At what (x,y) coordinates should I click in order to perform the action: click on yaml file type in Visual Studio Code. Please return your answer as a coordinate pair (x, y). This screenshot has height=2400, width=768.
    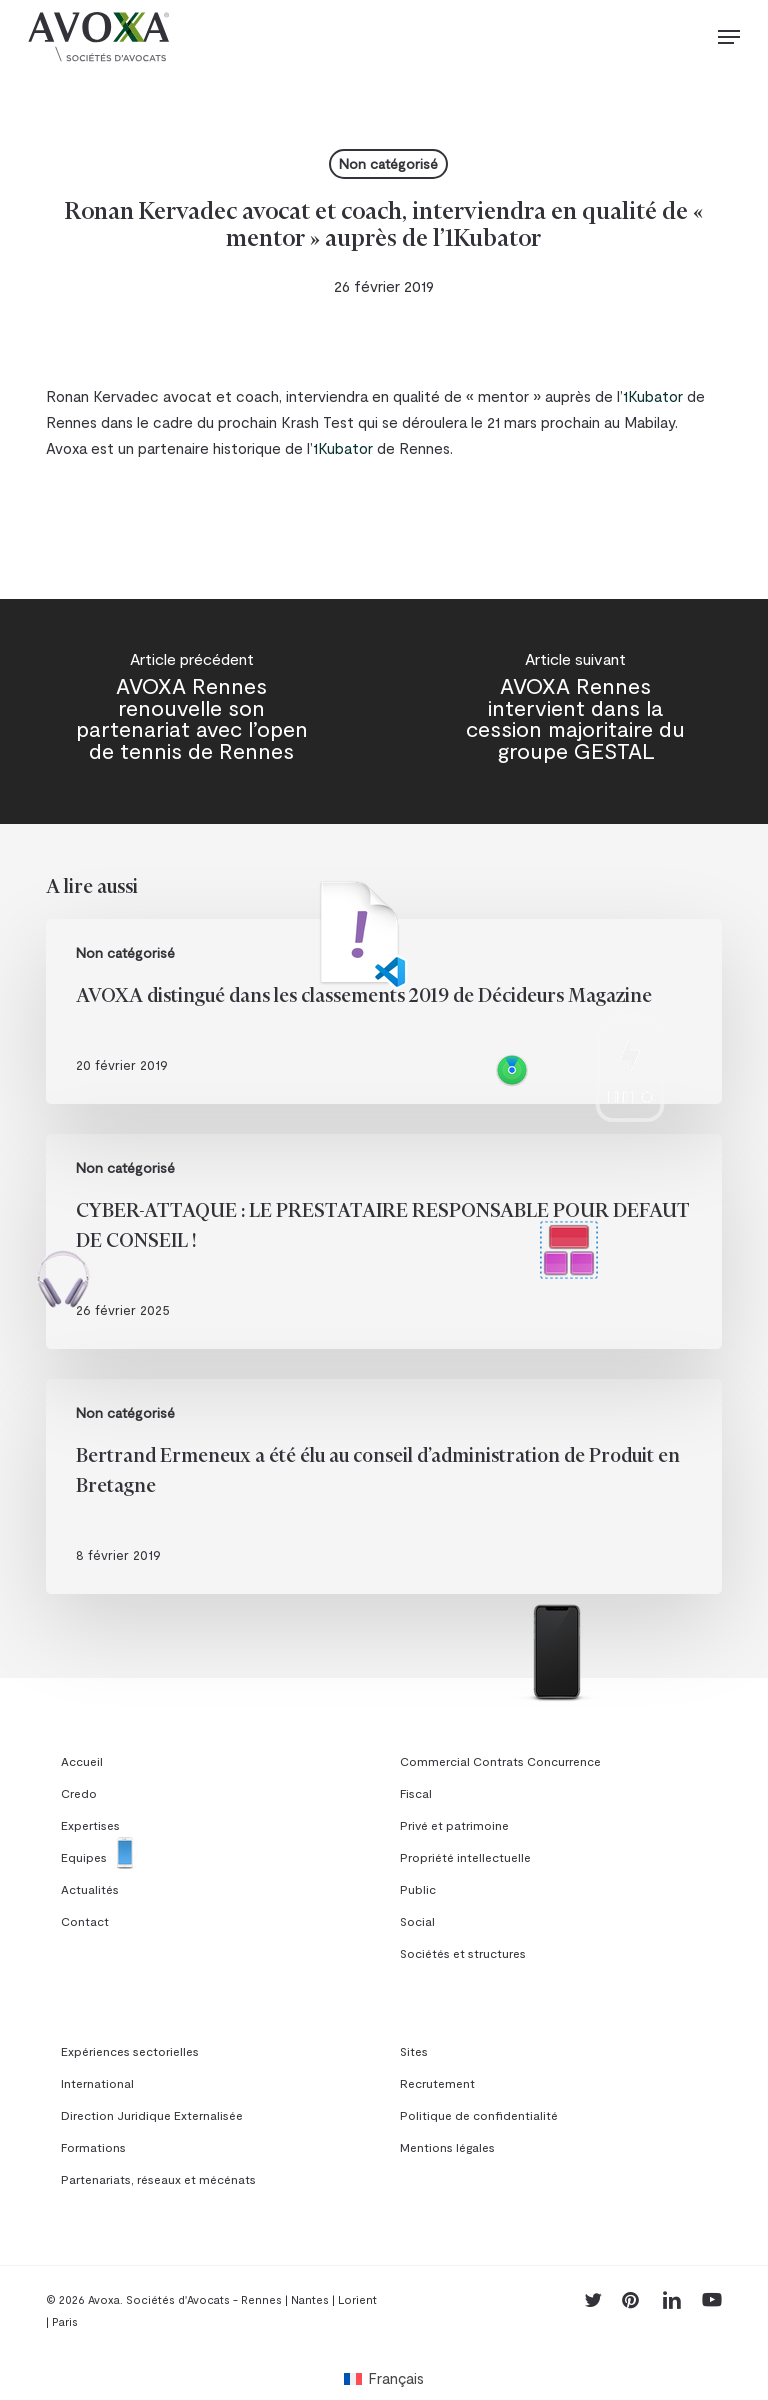
    Looking at the image, I should click on (359, 934).